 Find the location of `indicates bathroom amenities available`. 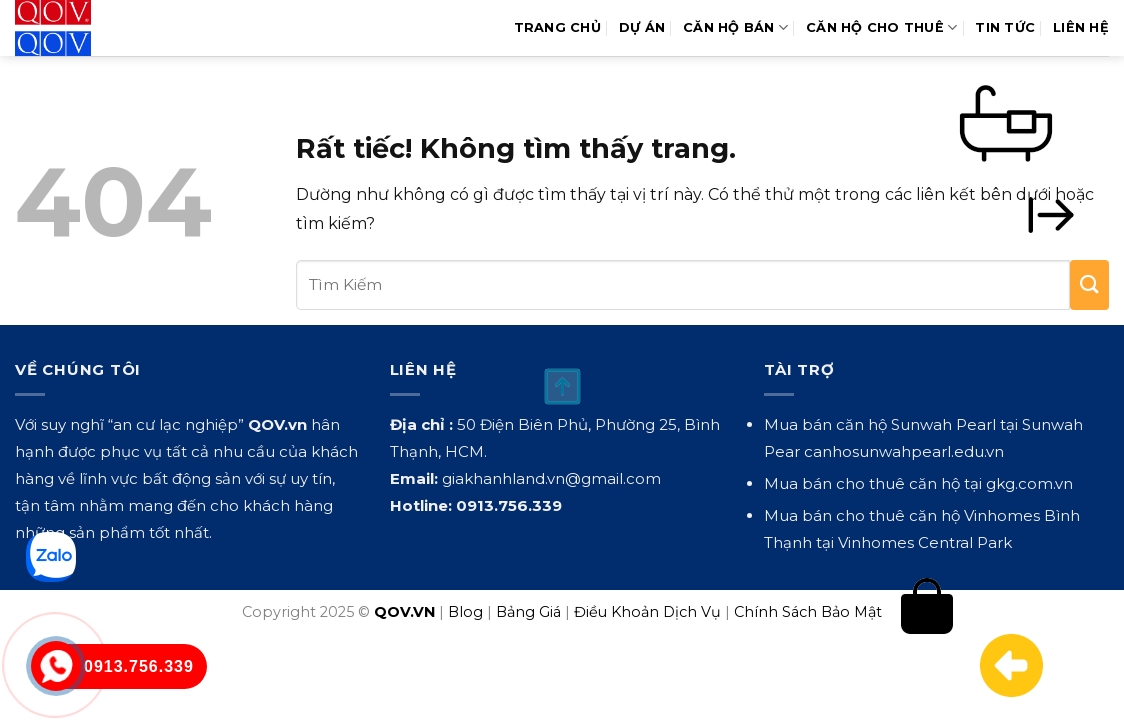

indicates bathroom amenities available is located at coordinates (1006, 125).